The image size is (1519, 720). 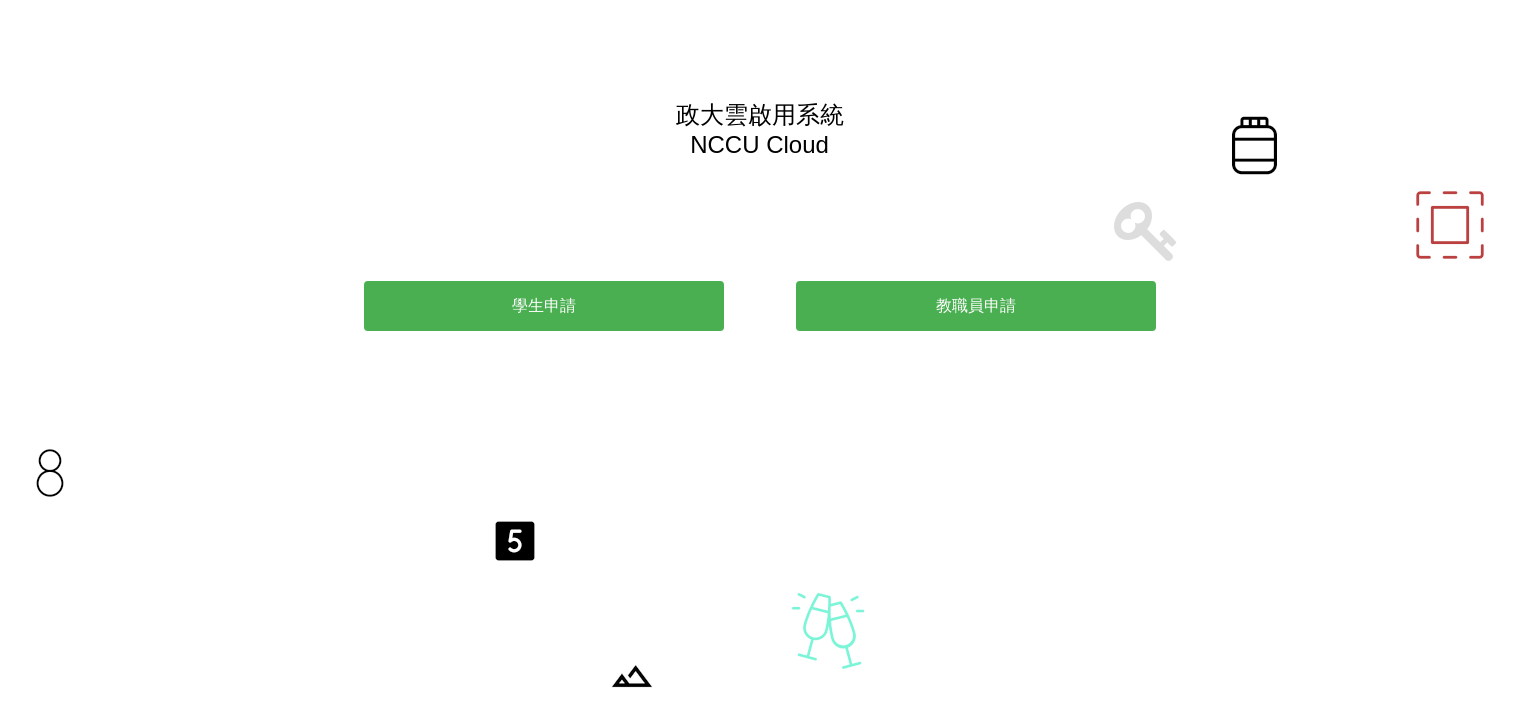 I want to click on indicates the number eight in a list or ranking, so click(x=50, y=473).